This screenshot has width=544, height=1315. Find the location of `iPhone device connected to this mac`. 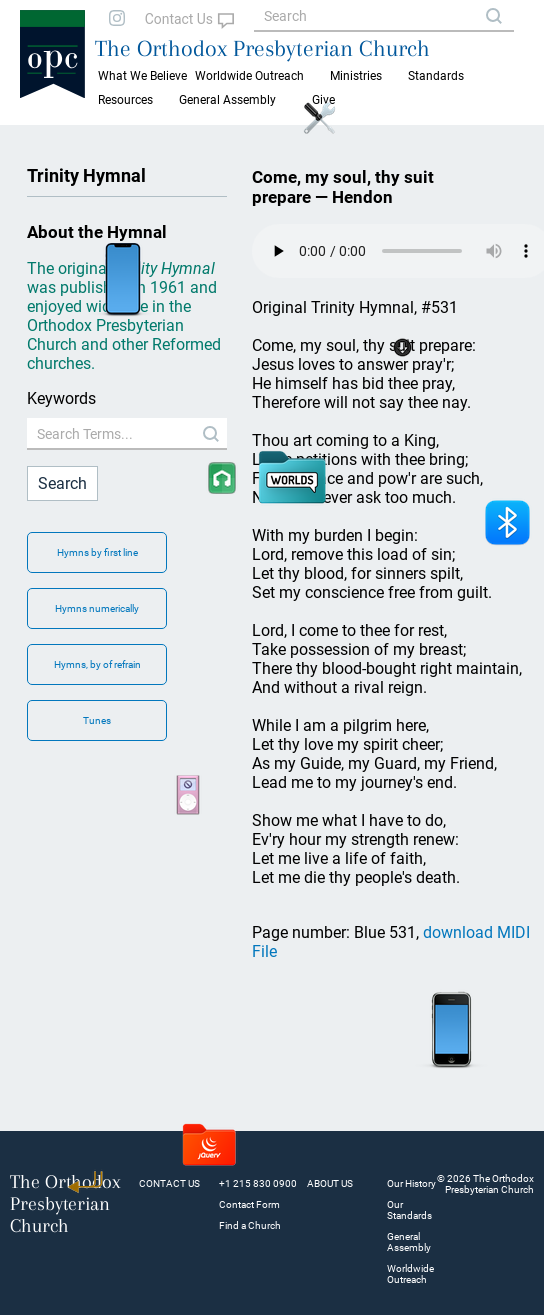

iPhone device connected to this mac is located at coordinates (123, 280).